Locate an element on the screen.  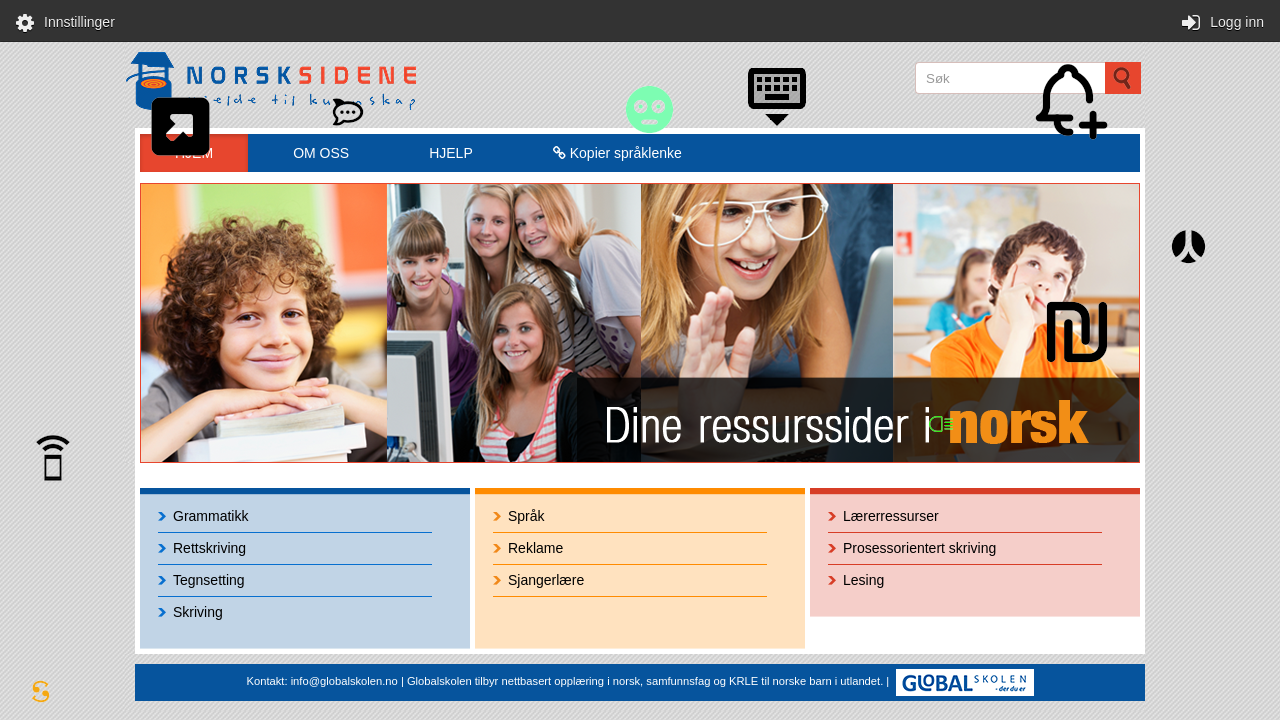
open Rocket.Chat messaging app is located at coordinates (348, 112).